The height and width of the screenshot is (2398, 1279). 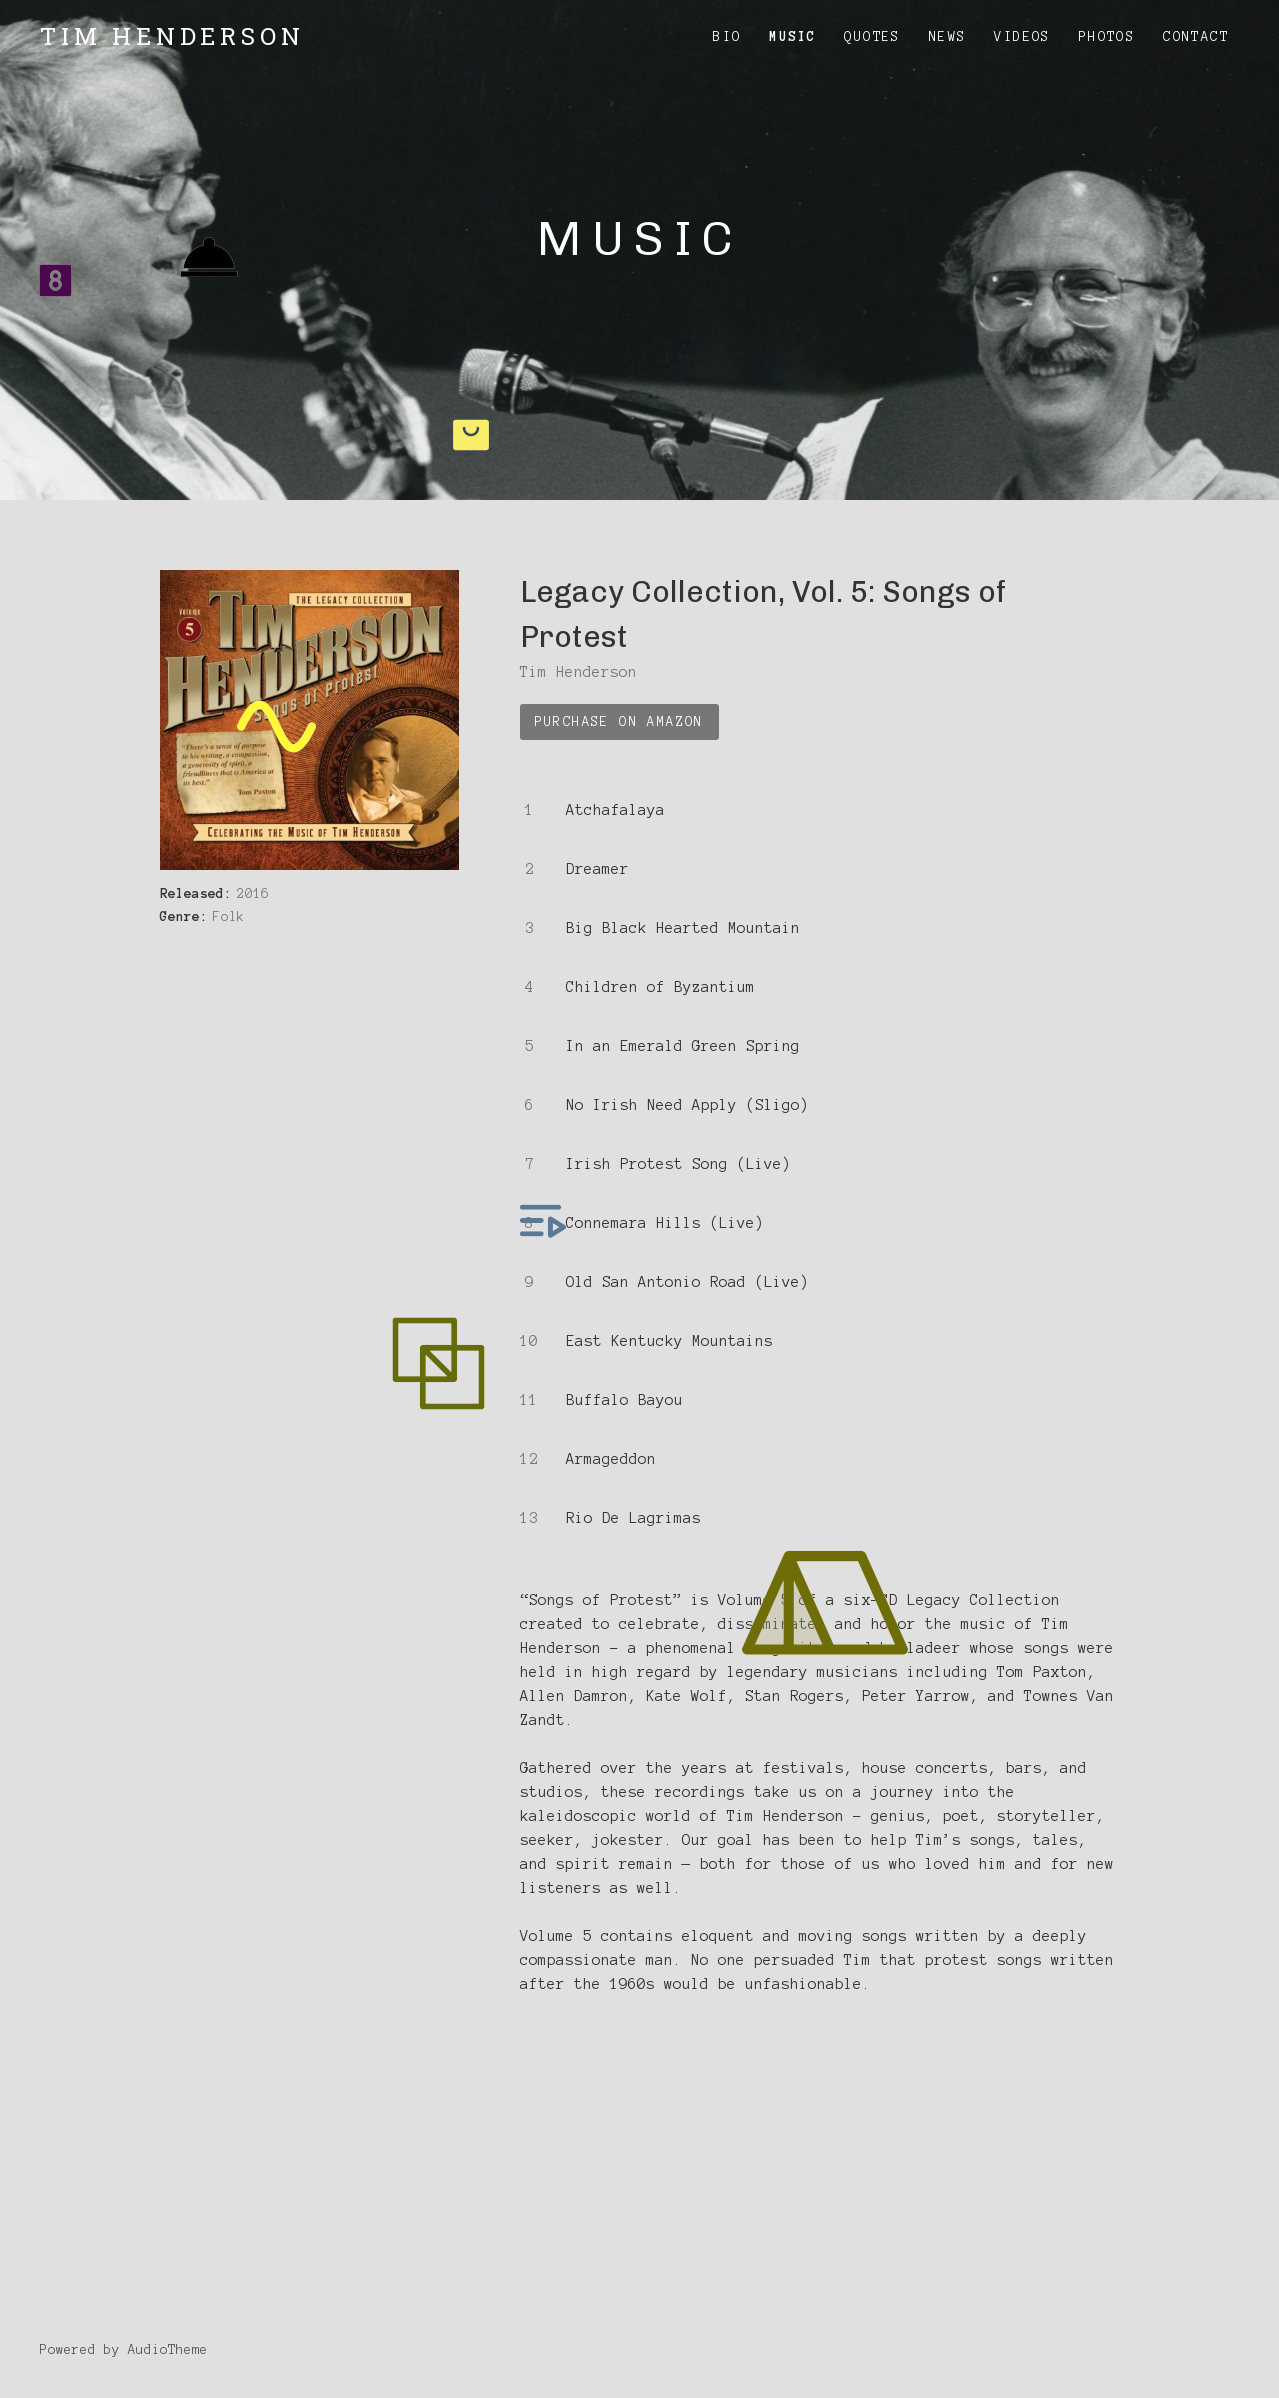 What do you see at coordinates (540, 1220) in the screenshot?
I see `view playback queue` at bounding box center [540, 1220].